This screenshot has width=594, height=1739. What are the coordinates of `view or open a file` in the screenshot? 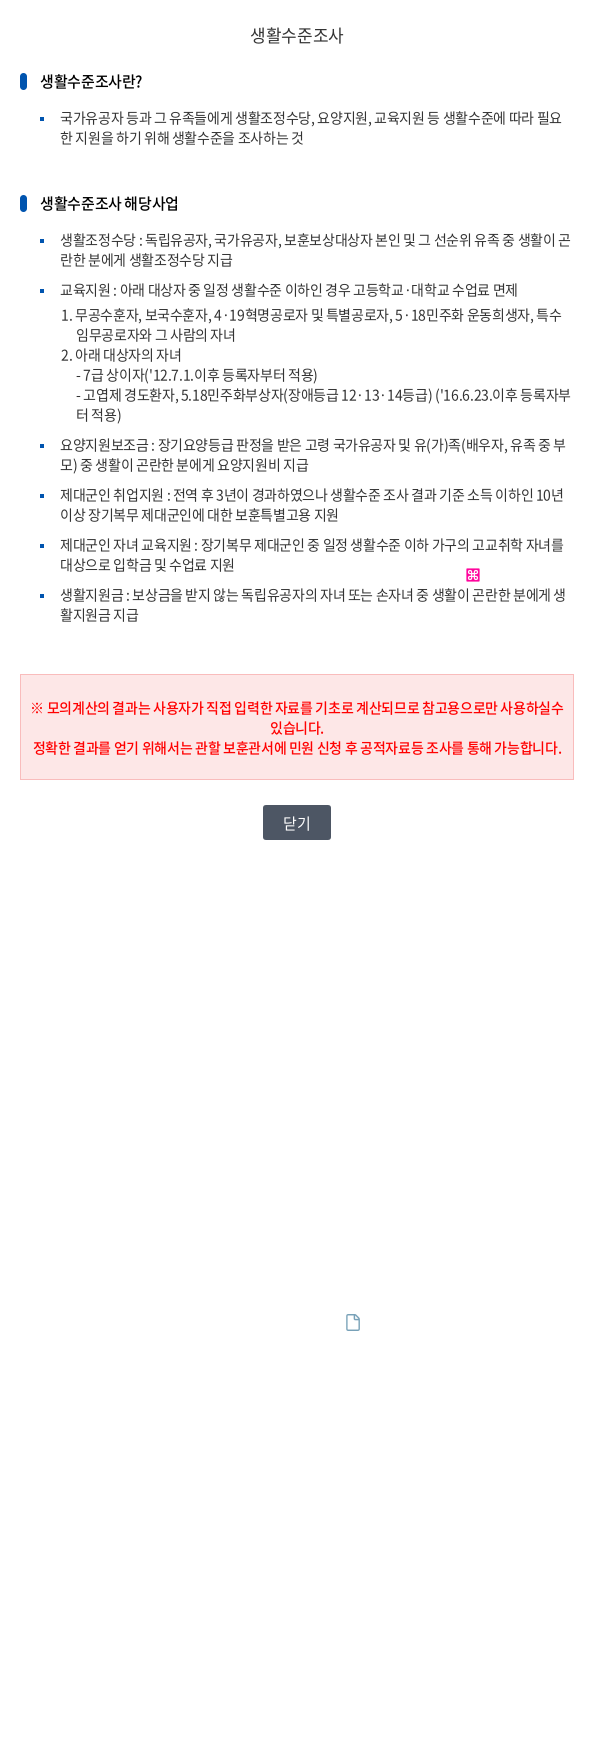 It's located at (352, 1322).